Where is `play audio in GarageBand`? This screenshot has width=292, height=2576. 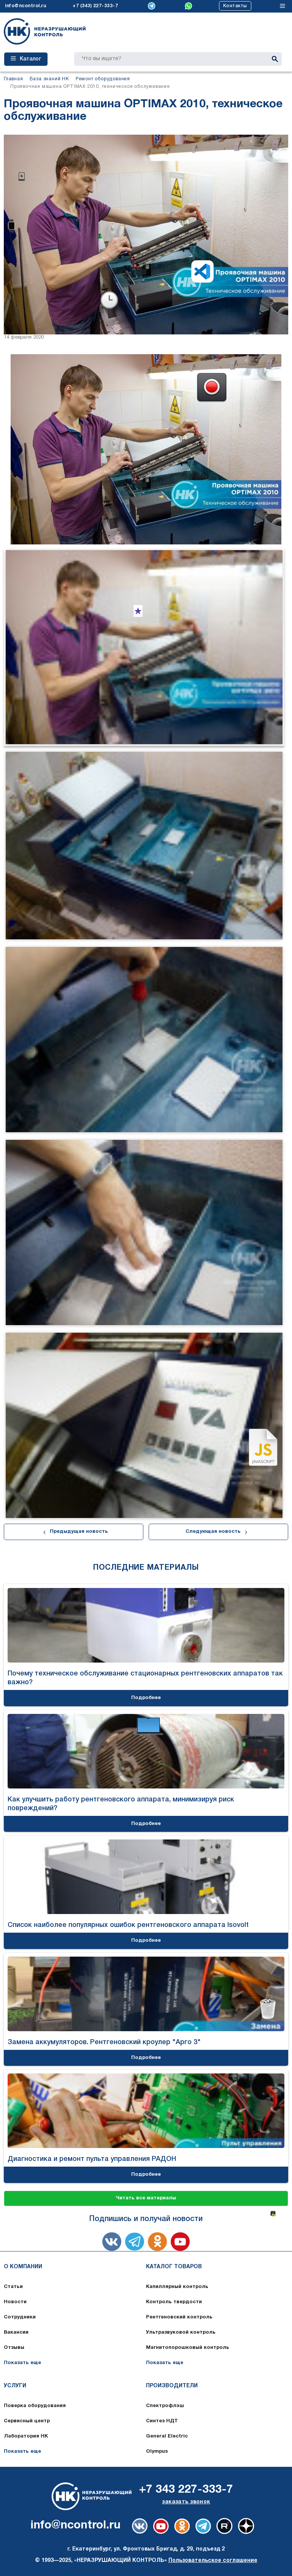 play audio in GarageBand is located at coordinates (273, 2213).